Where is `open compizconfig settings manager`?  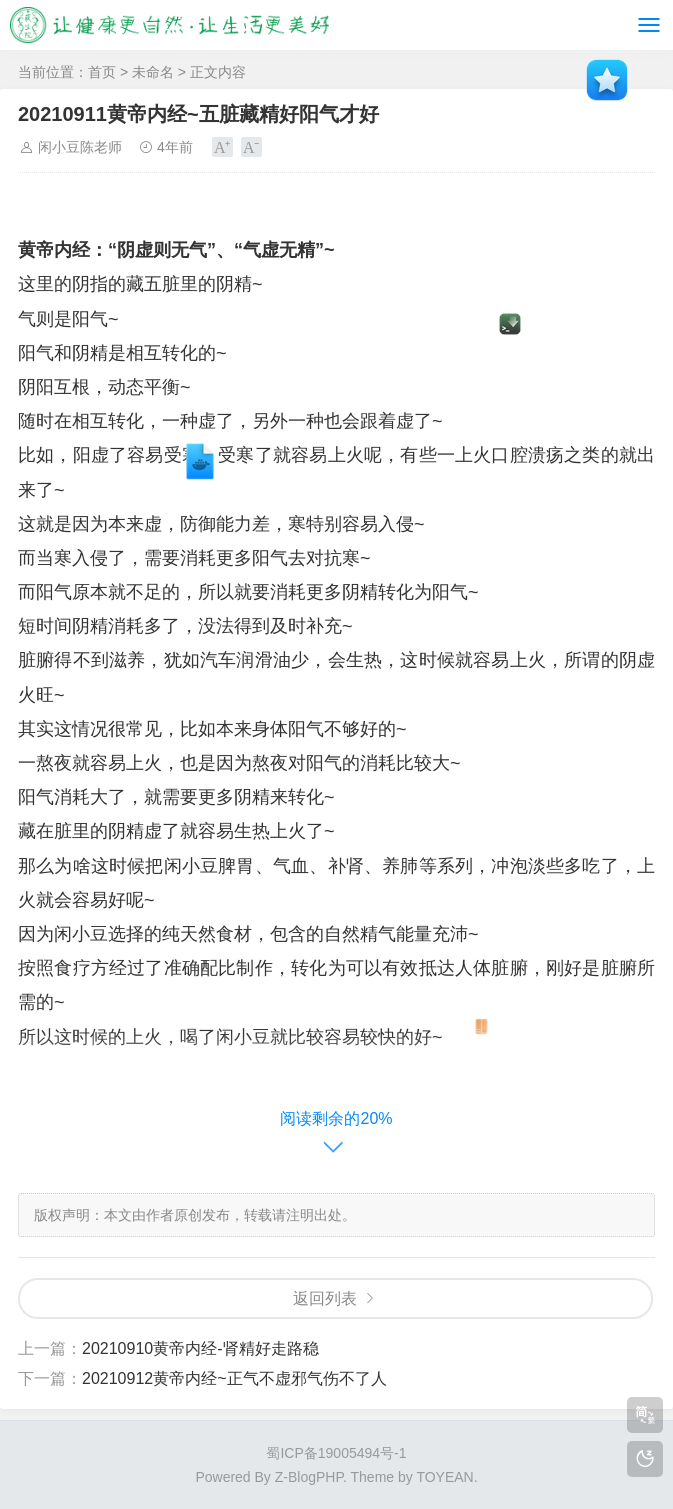
open compizconfig settings manager is located at coordinates (607, 80).